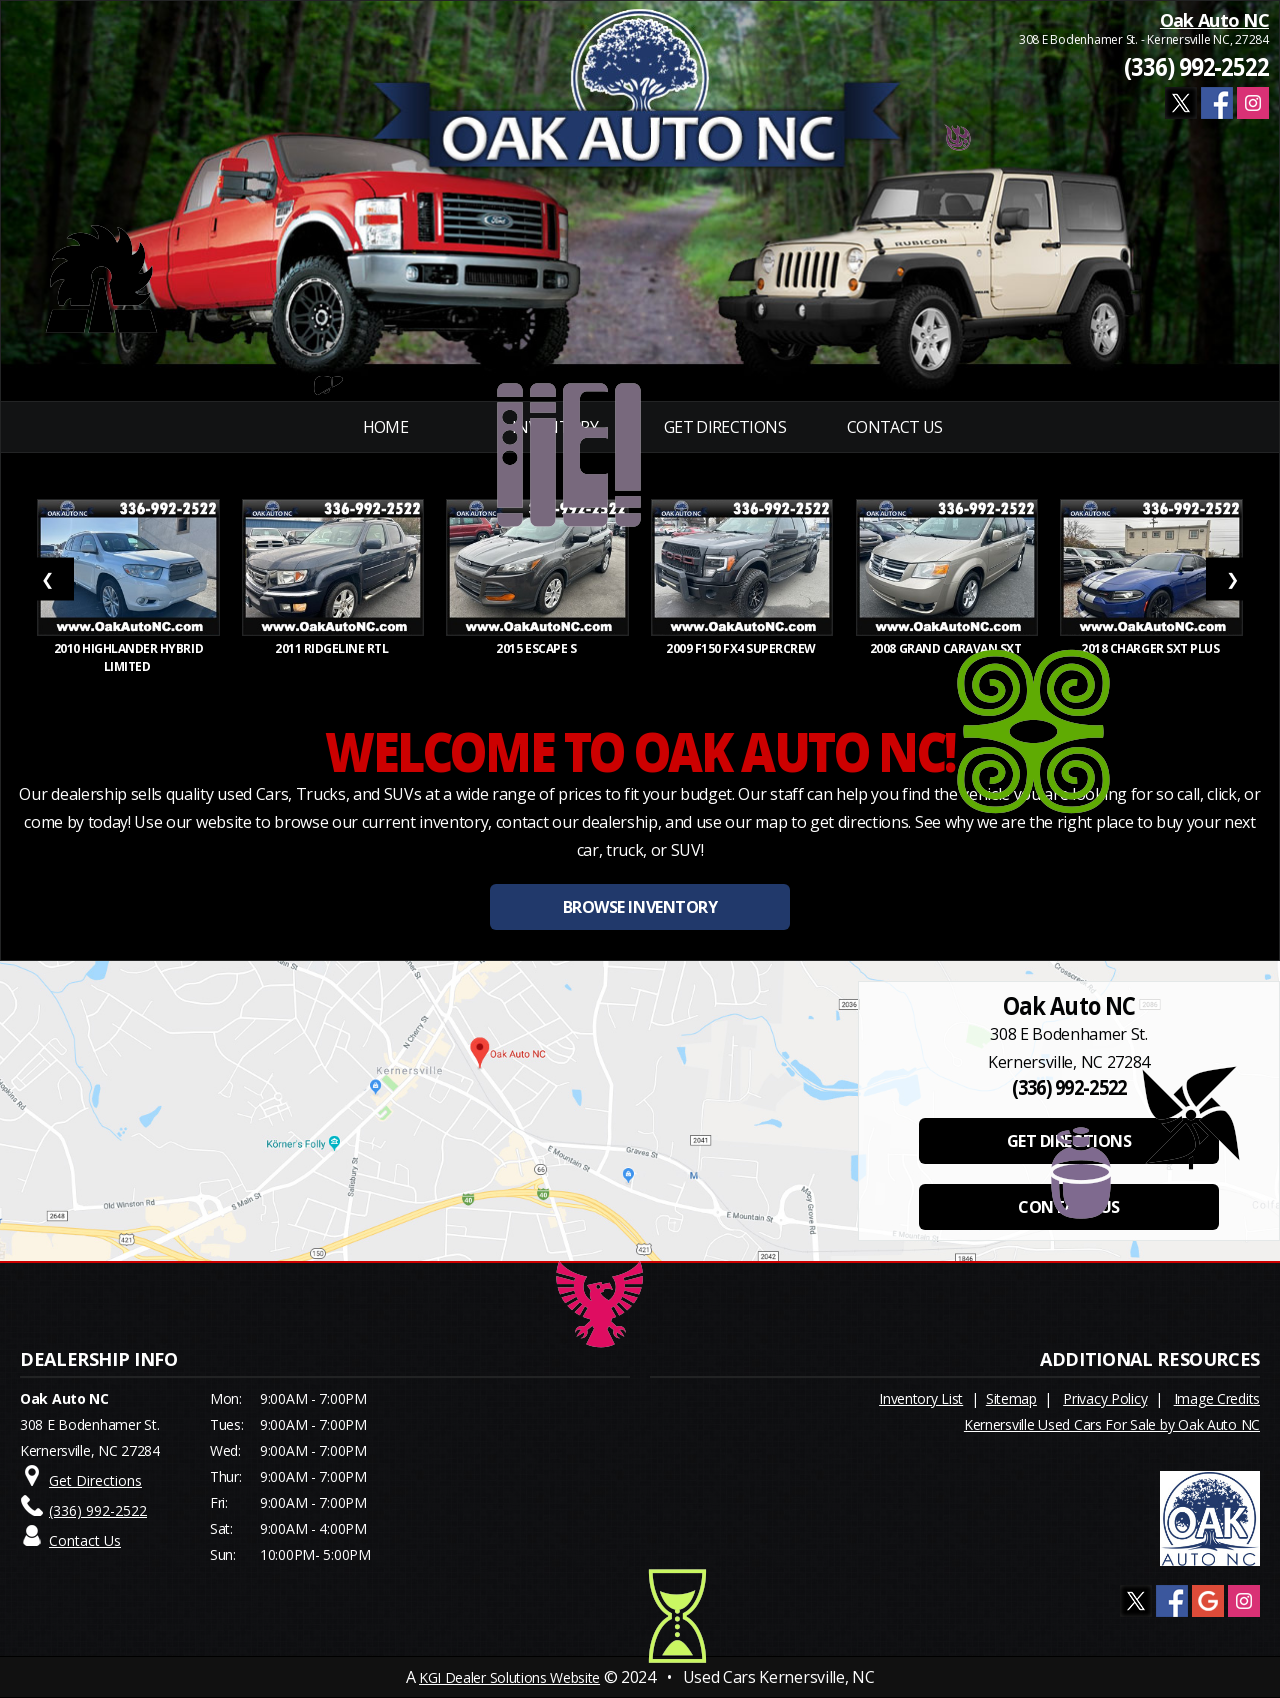  I want to click on access your library or book collection, so click(569, 455).